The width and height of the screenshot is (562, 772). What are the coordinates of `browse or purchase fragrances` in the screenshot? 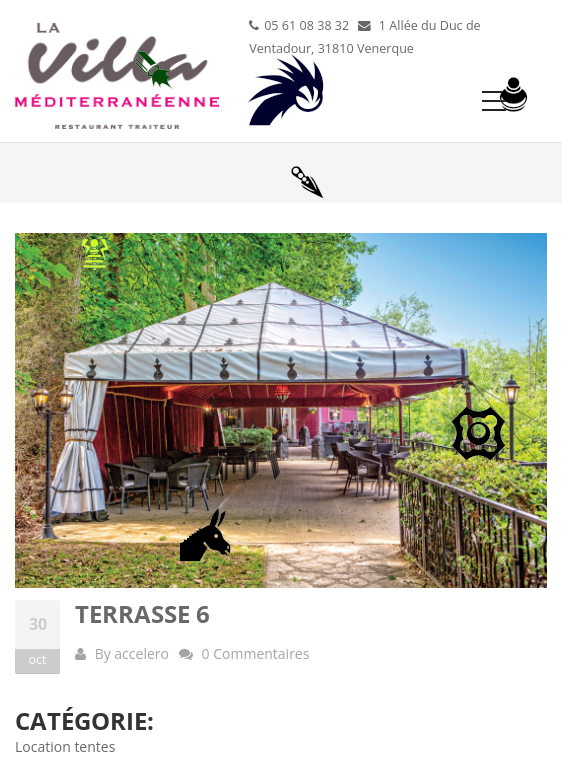 It's located at (513, 94).